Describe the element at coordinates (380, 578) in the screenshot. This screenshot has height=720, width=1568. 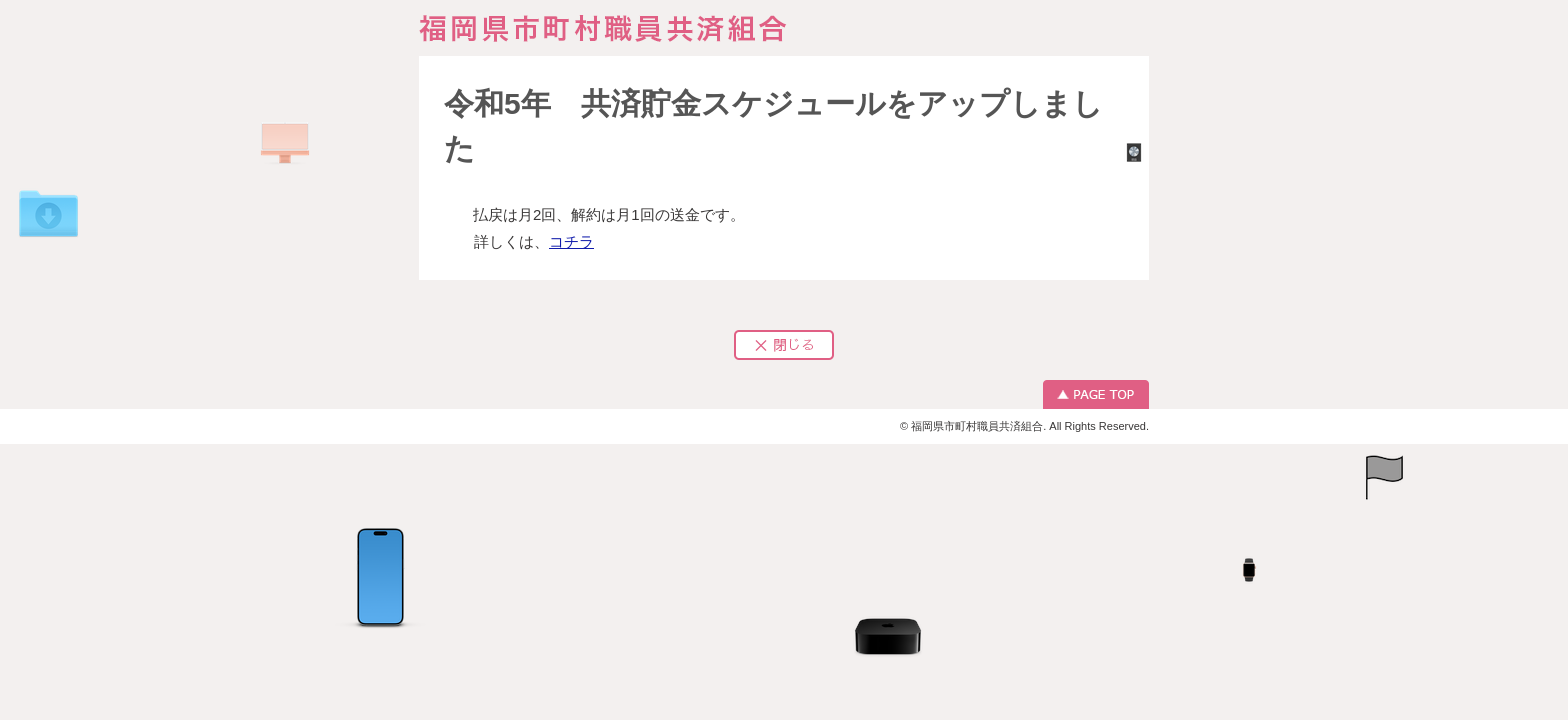
I see `iPhone 15 device icon` at that location.